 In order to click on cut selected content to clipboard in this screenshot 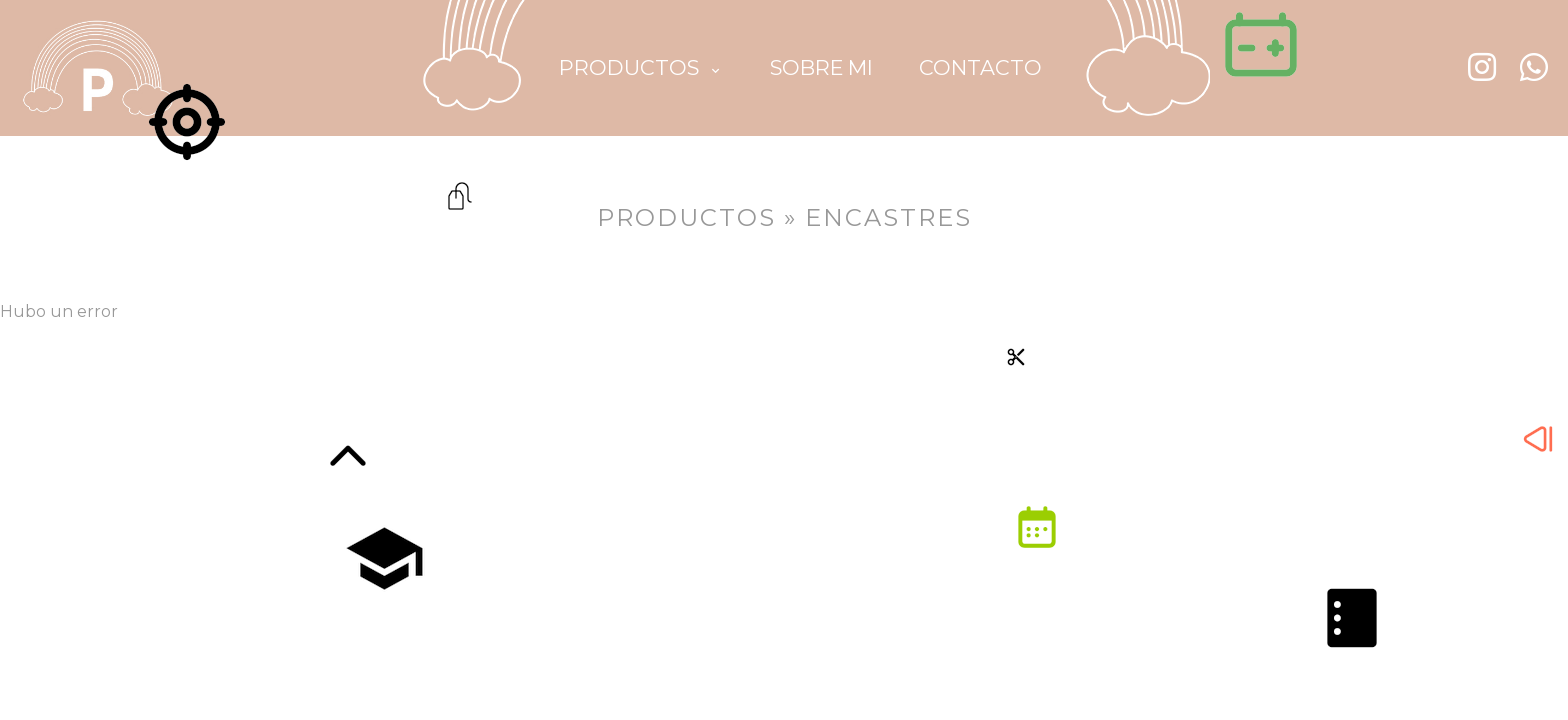, I will do `click(1016, 357)`.